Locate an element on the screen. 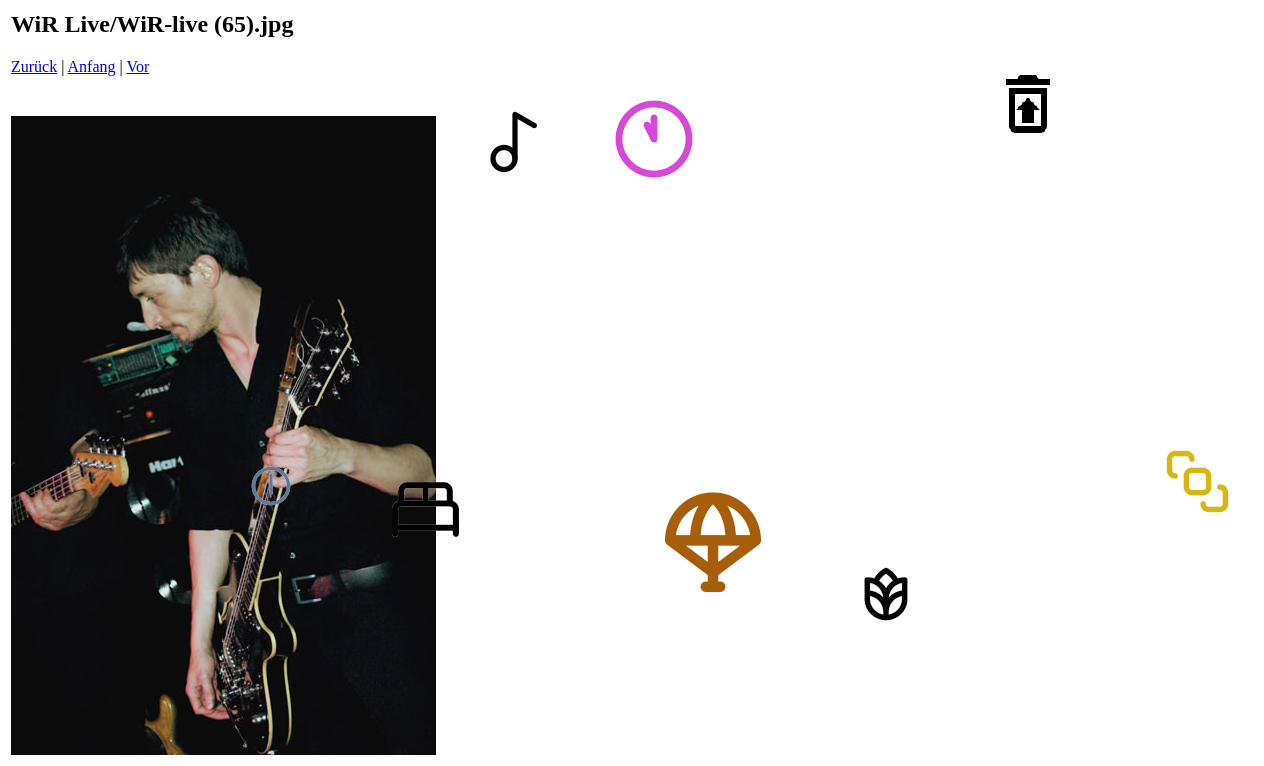 The height and width of the screenshot is (766, 1264). access emergency or backup options is located at coordinates (713, 544).